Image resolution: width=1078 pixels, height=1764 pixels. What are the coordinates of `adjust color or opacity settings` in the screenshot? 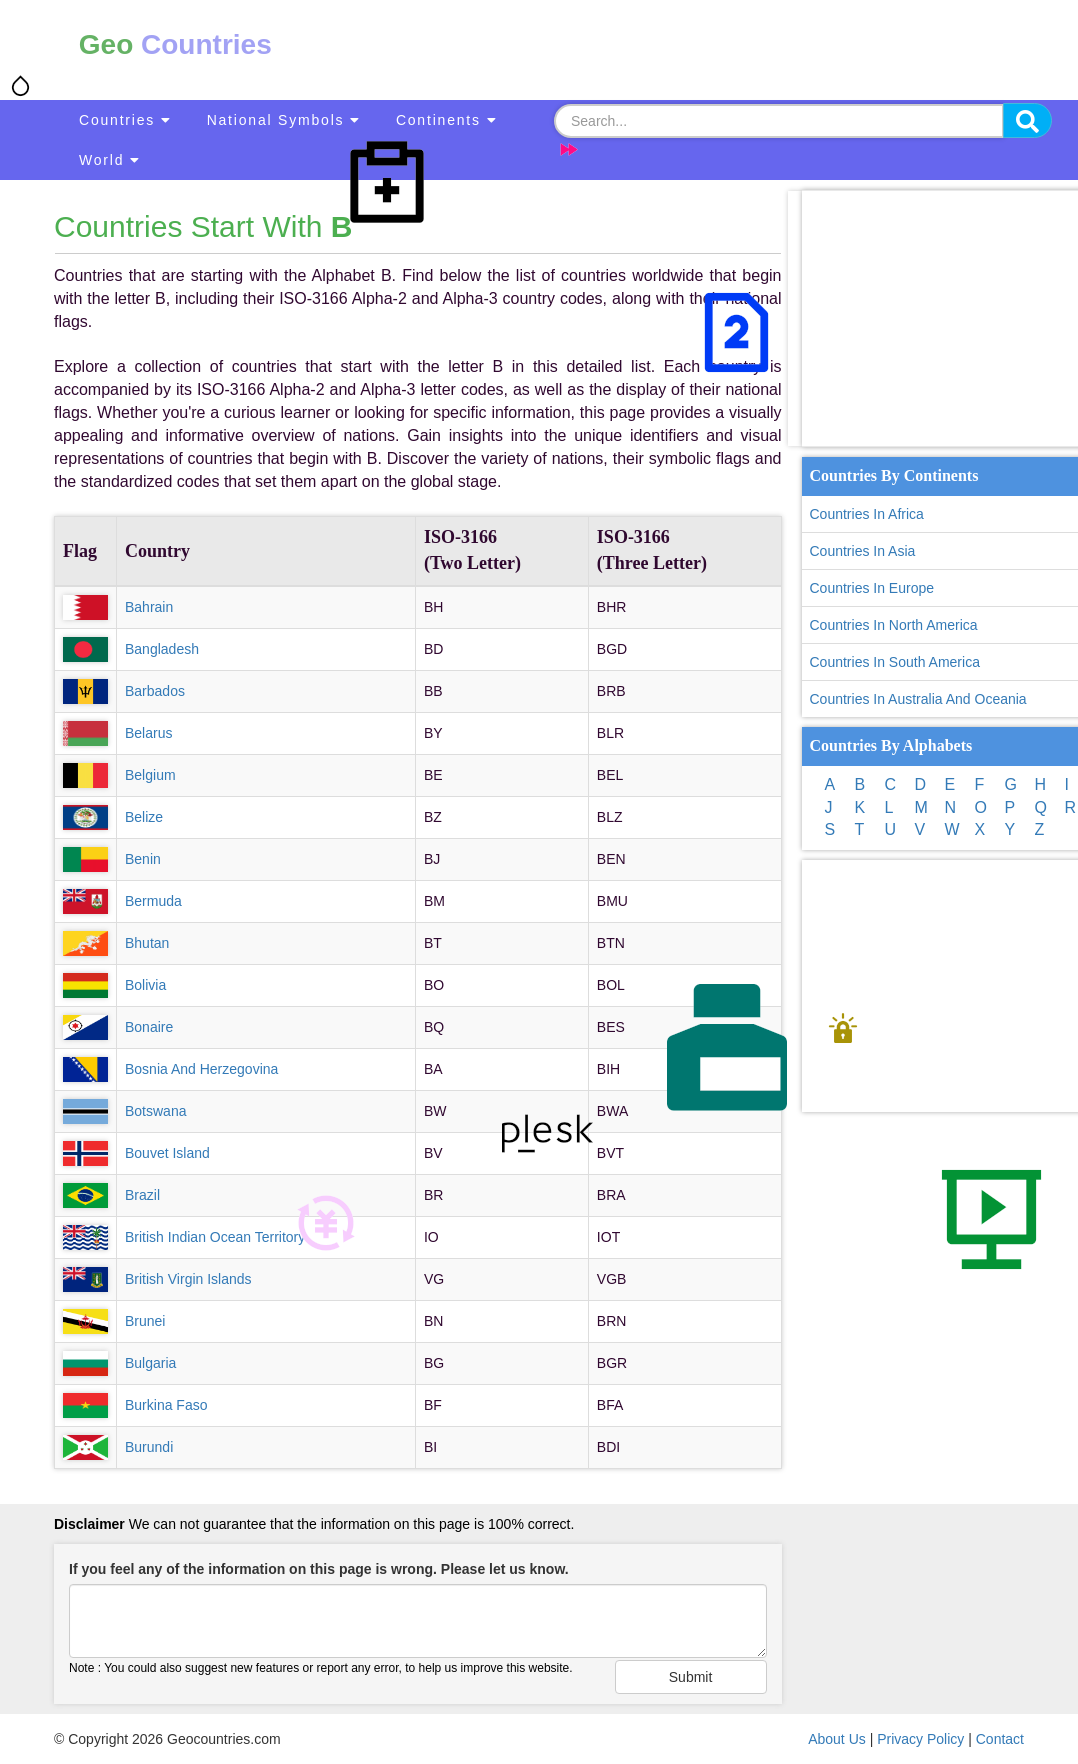 It's located at (20, 86).